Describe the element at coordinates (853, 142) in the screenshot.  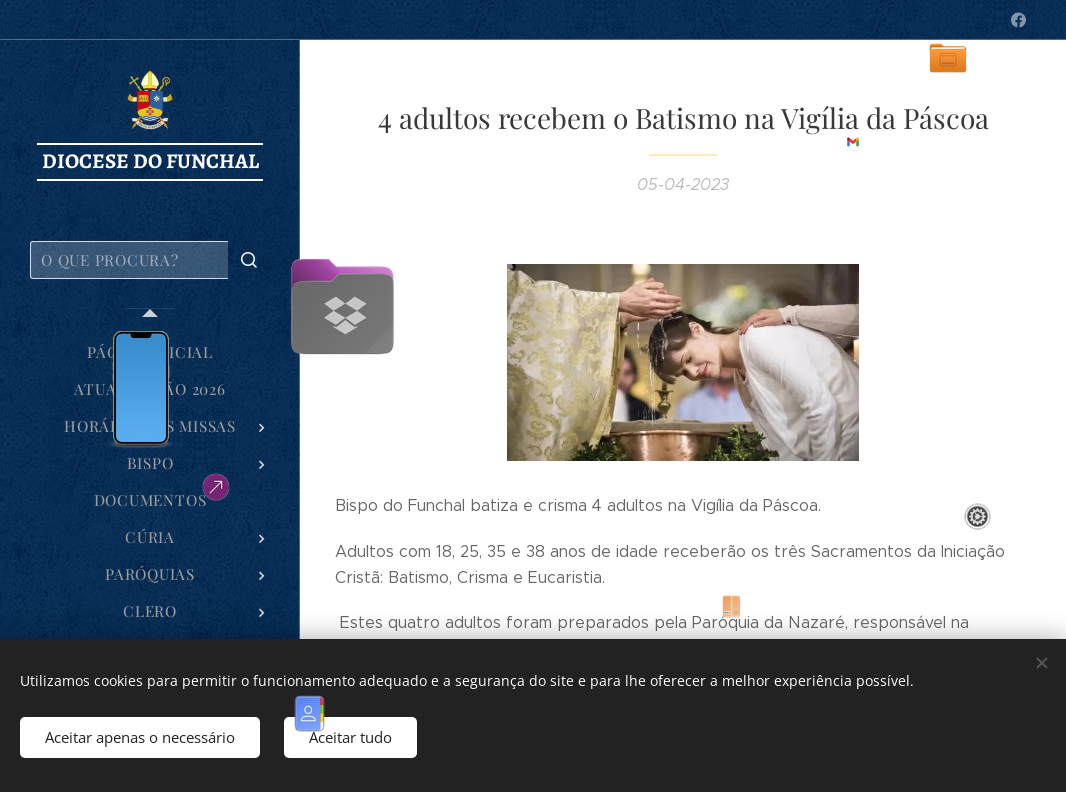
I see `open Gmail email app` at that location.